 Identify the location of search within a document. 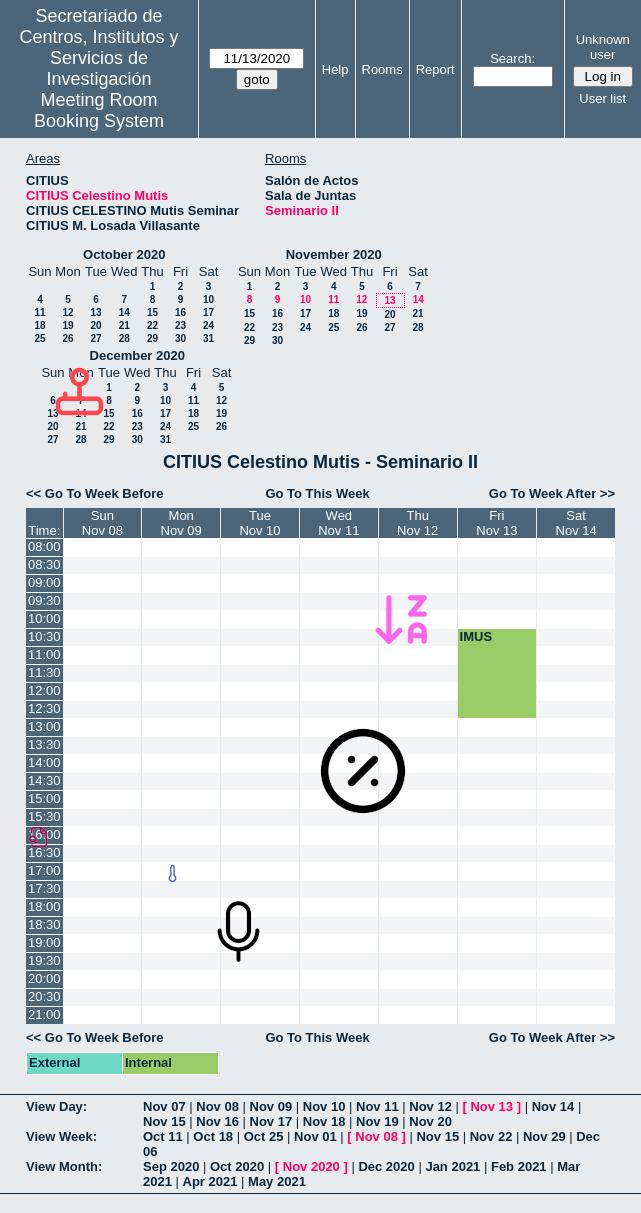
(39, 837).